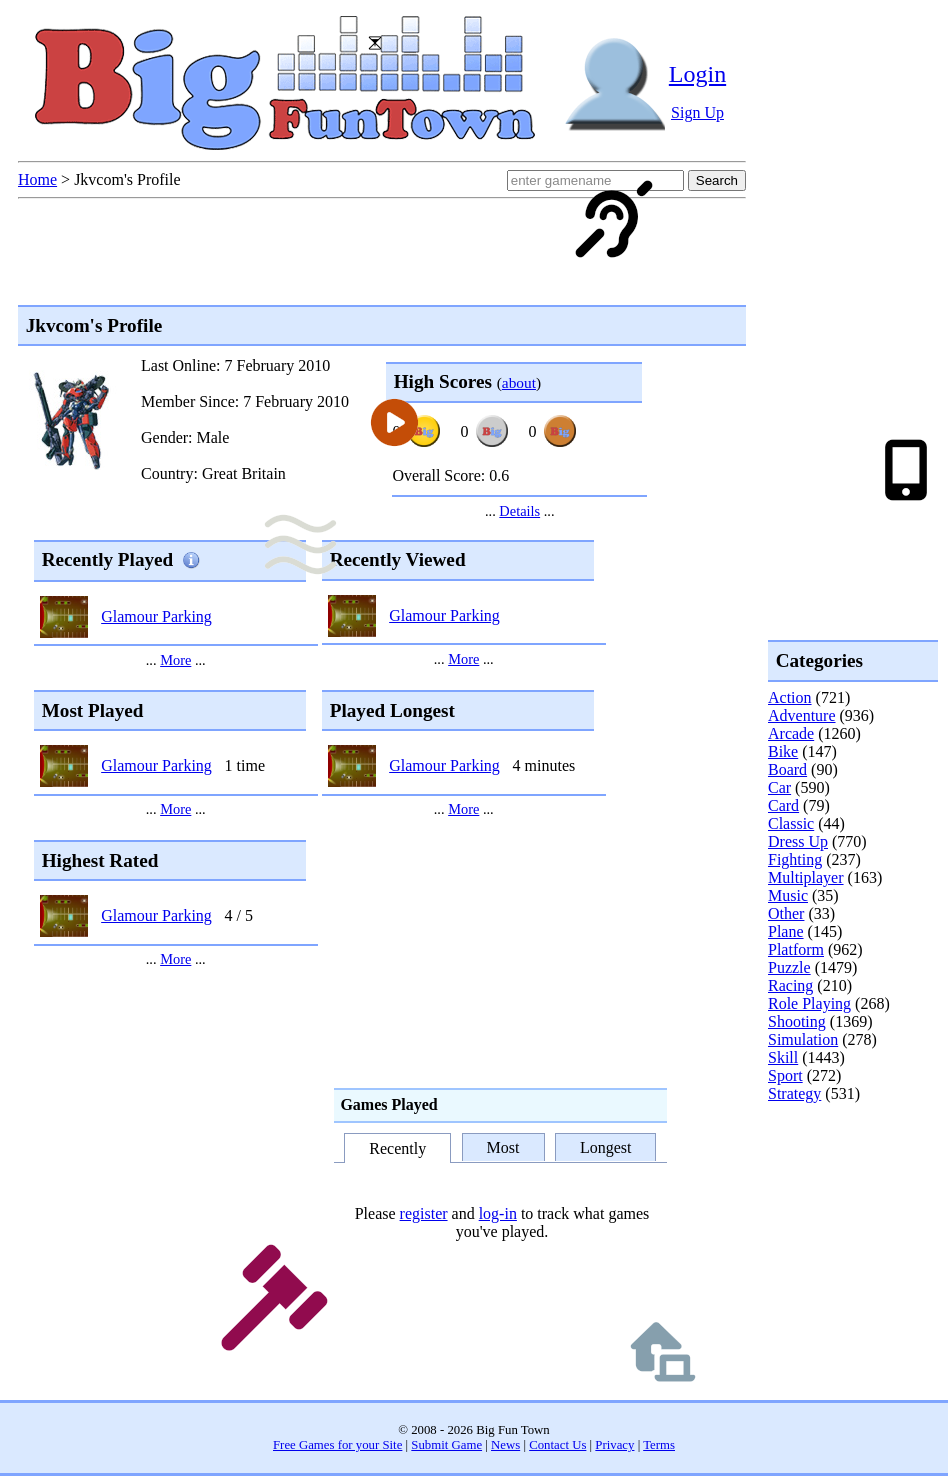 This screenshot has width=948, height=1476. What do you see at coordinates (271, 1301) in the screenshot?
I see `access legal terms and conditions` at bounding box center [271, 1301].